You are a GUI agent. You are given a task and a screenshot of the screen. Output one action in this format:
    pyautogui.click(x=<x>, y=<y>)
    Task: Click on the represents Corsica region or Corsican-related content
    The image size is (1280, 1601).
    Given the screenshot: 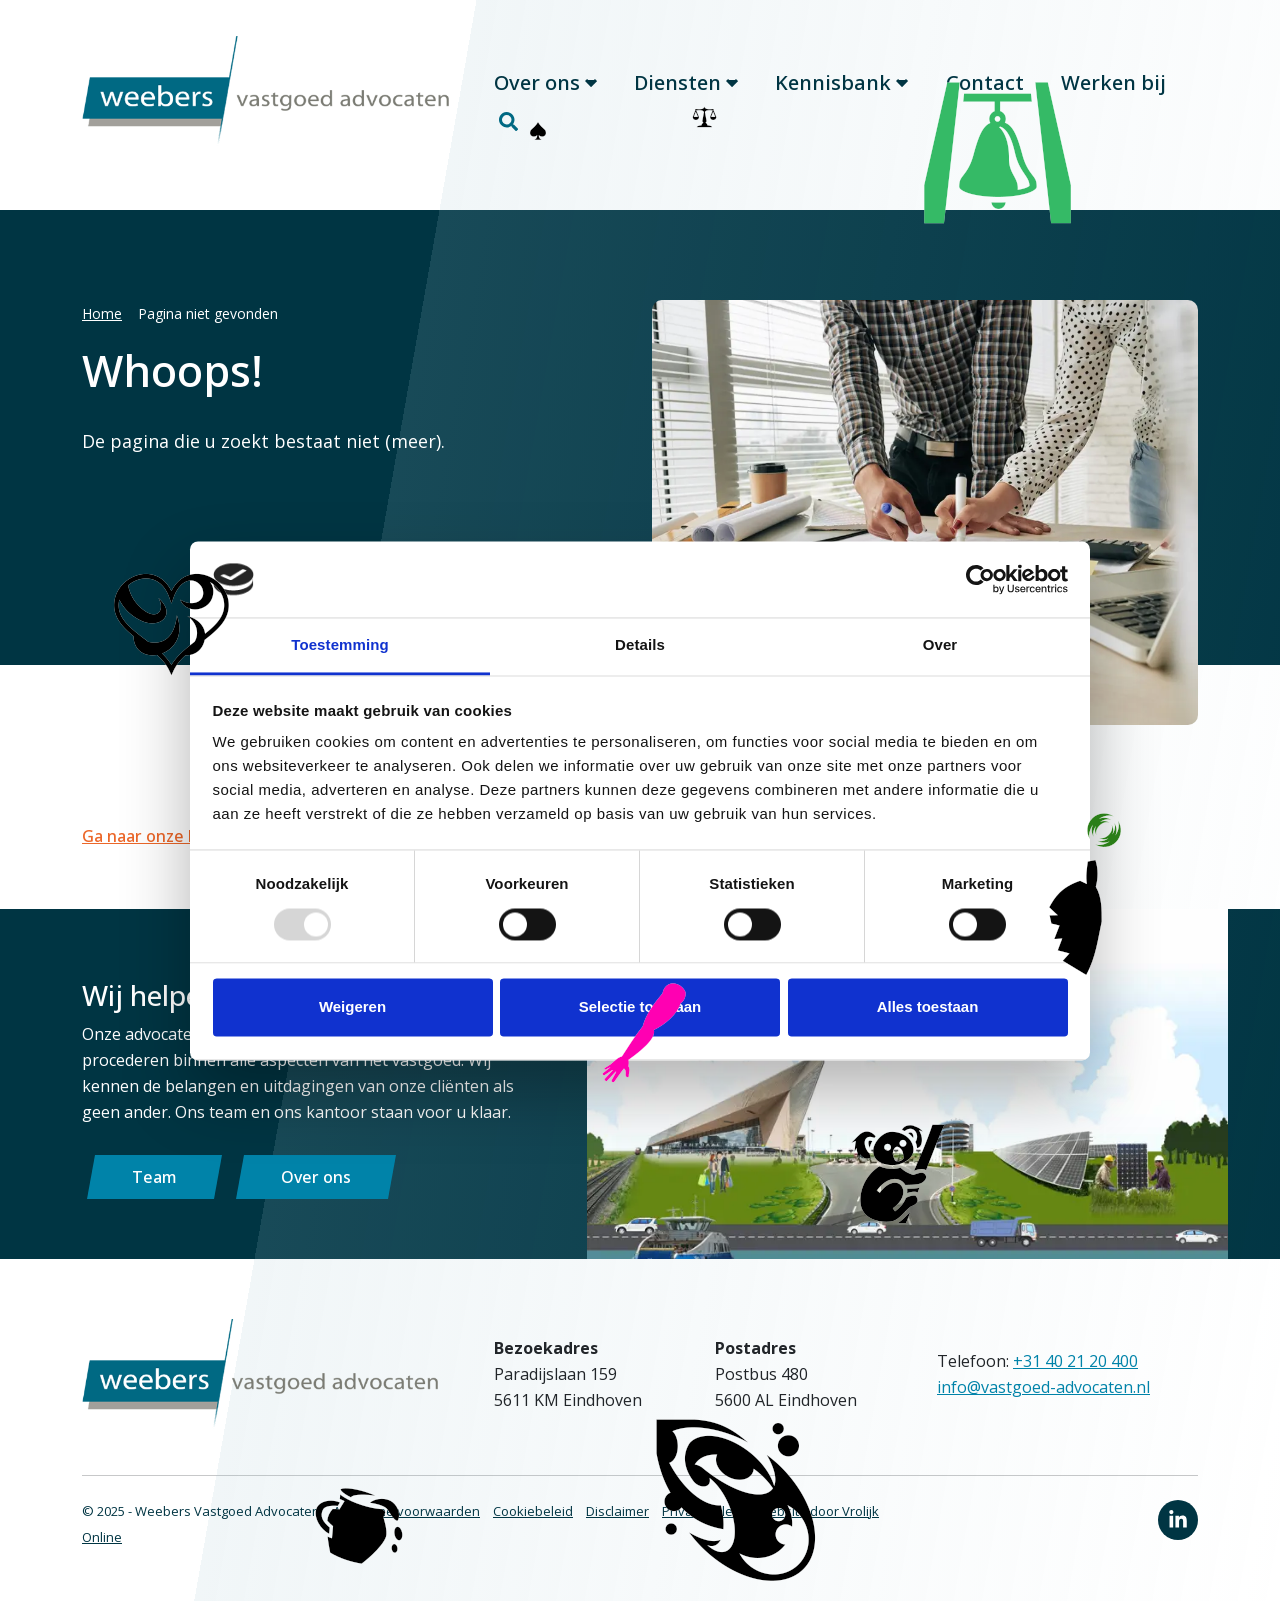 What is the action you would take?
    pyautogui.click(x=1075, y=917)
    